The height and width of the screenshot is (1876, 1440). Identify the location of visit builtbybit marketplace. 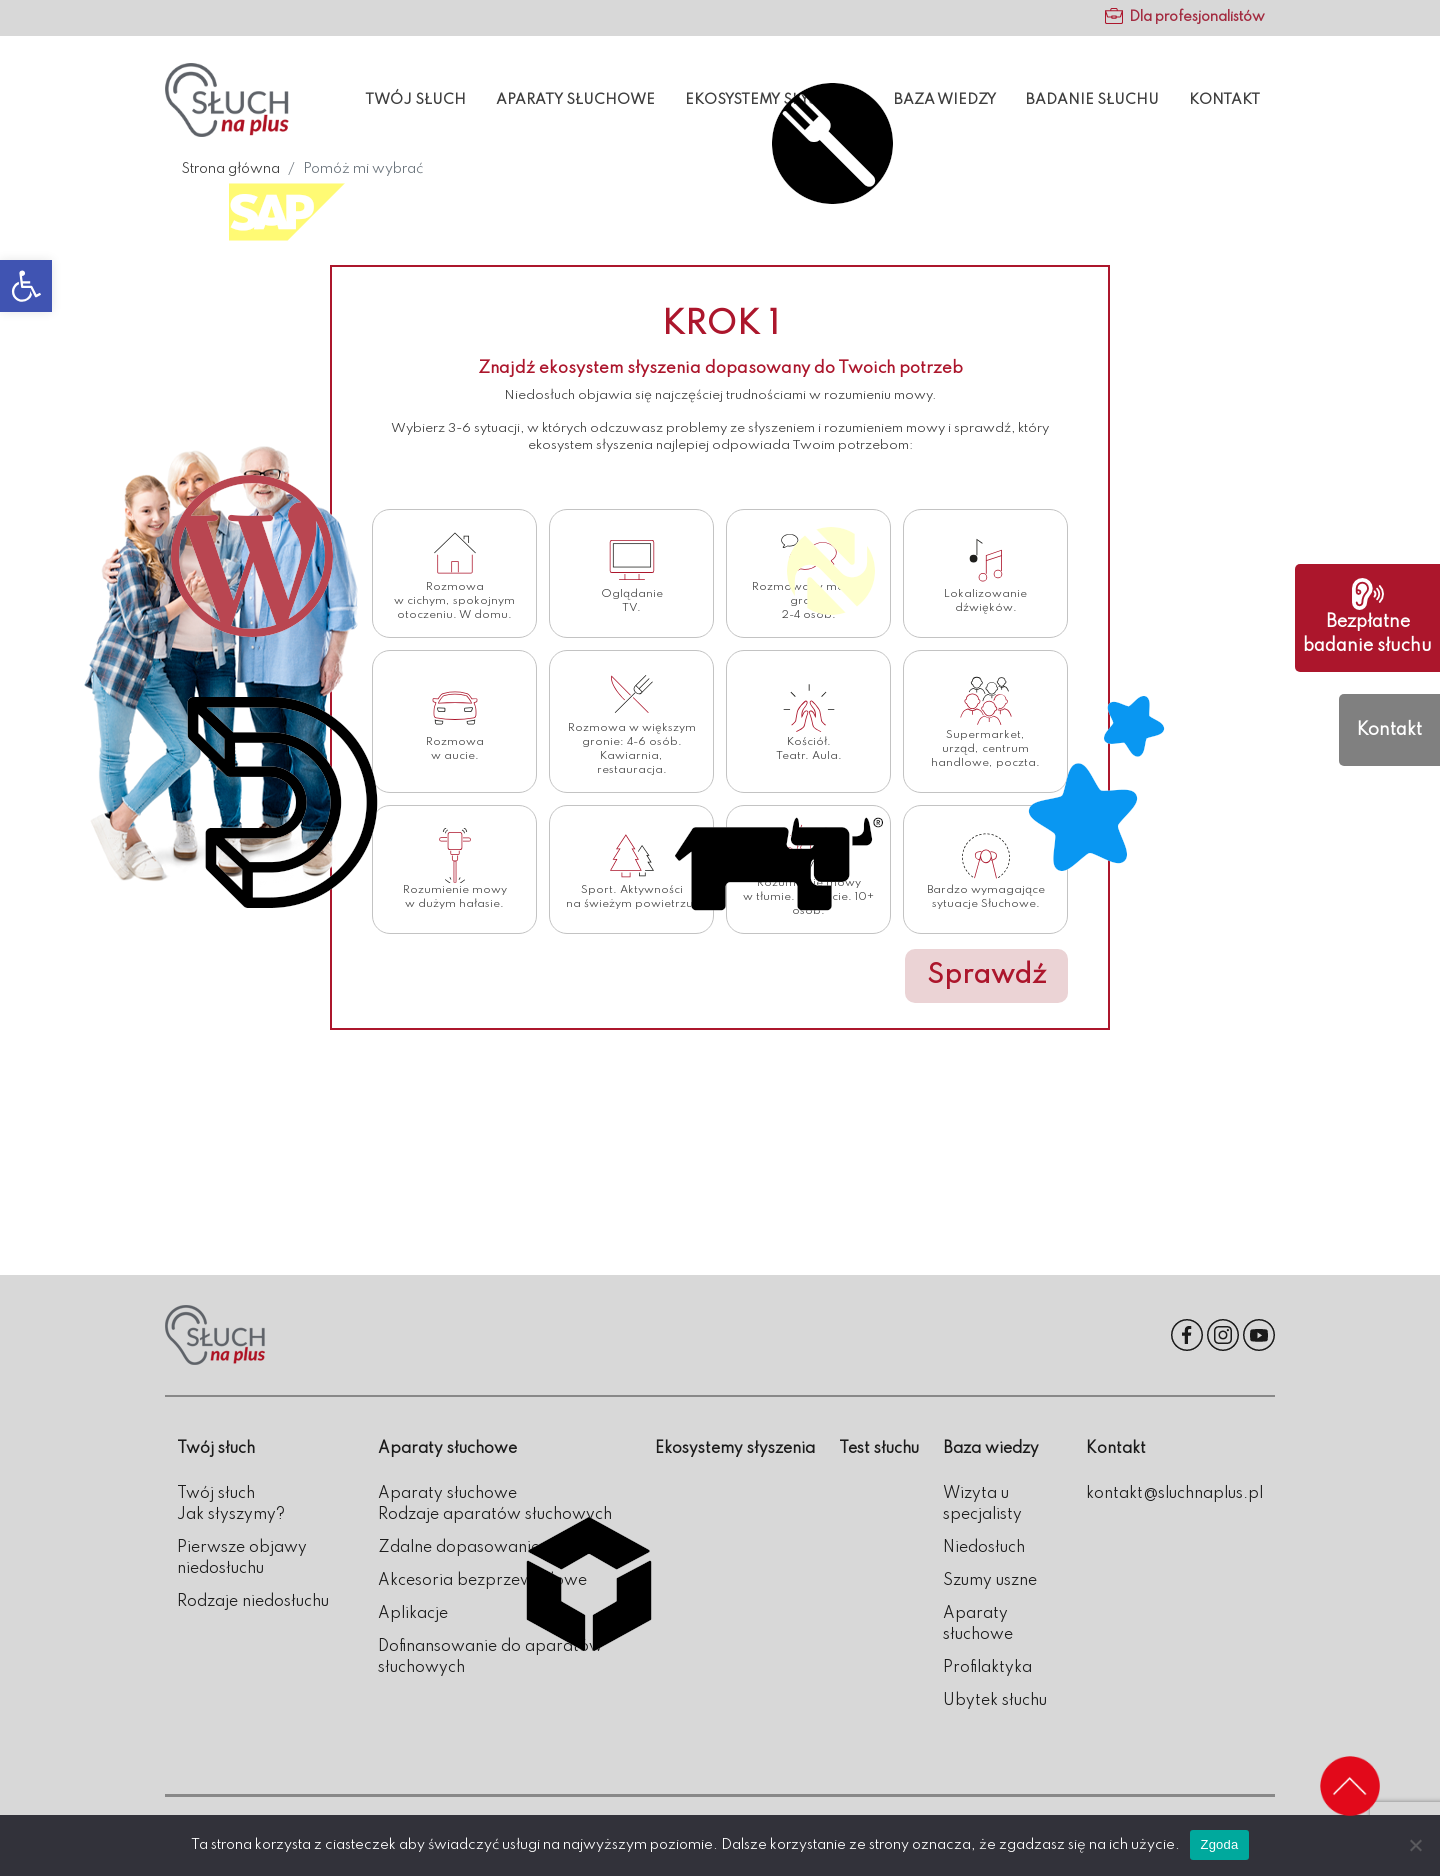
(589, 1584).